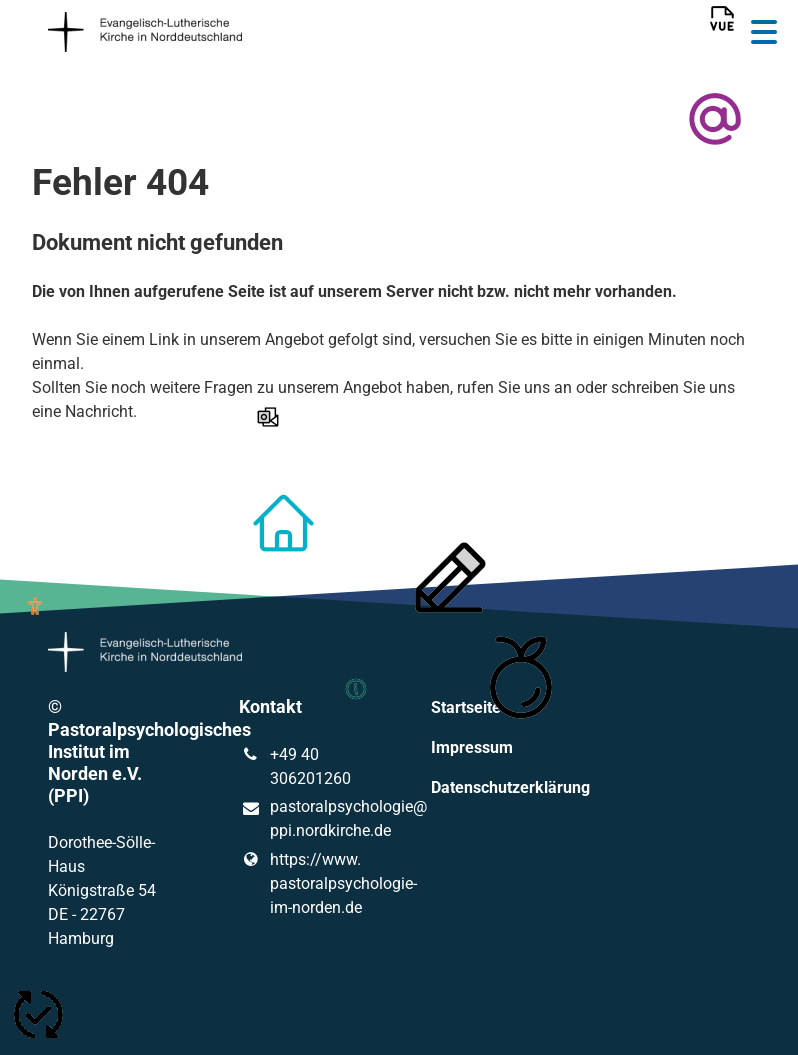  I want to click on access accessibility settings, so click(35, 606).